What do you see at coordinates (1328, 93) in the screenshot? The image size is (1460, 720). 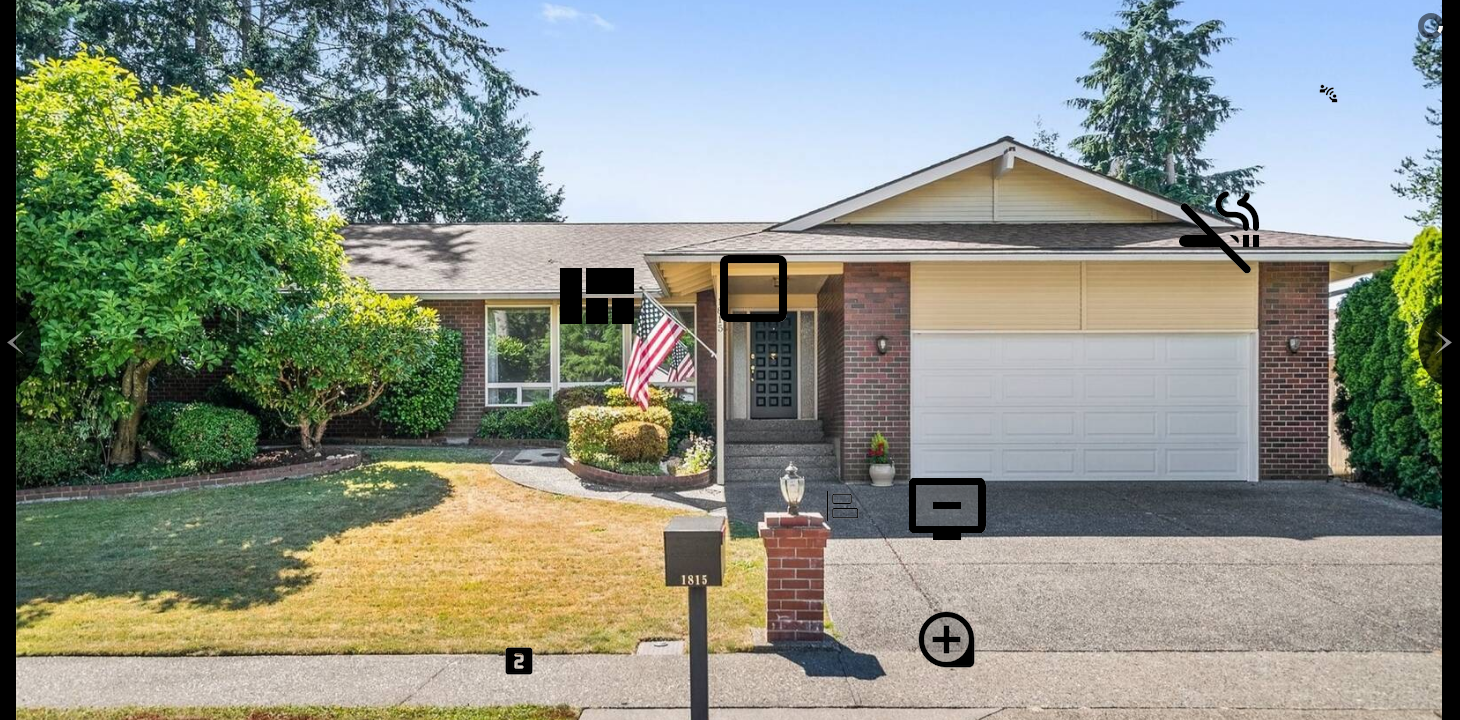 I see `connect with others remotely or contactlessly` at bounding box center [1328, 93].